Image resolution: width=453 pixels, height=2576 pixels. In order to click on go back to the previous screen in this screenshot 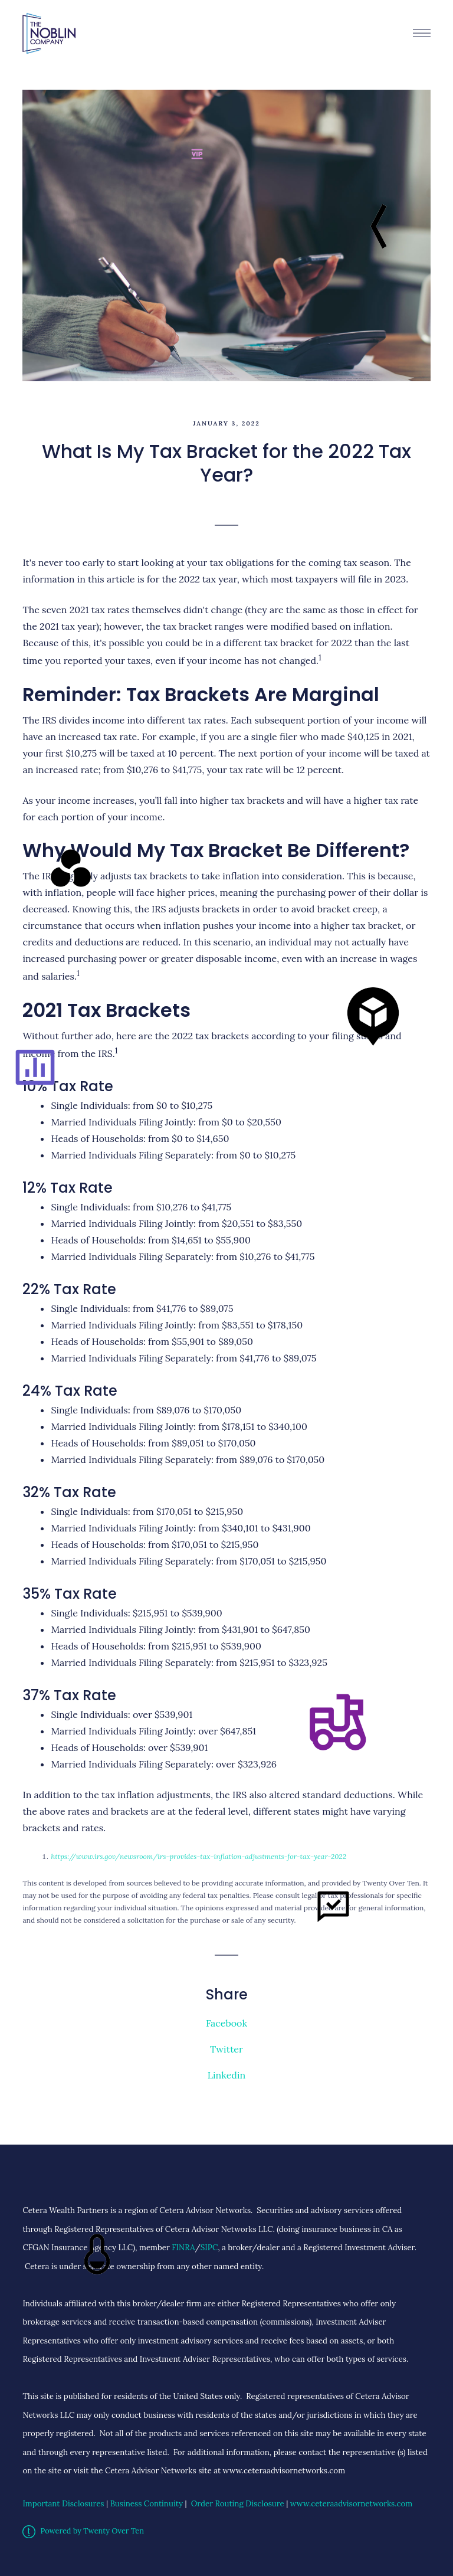, I will do `click(379, 226)`.